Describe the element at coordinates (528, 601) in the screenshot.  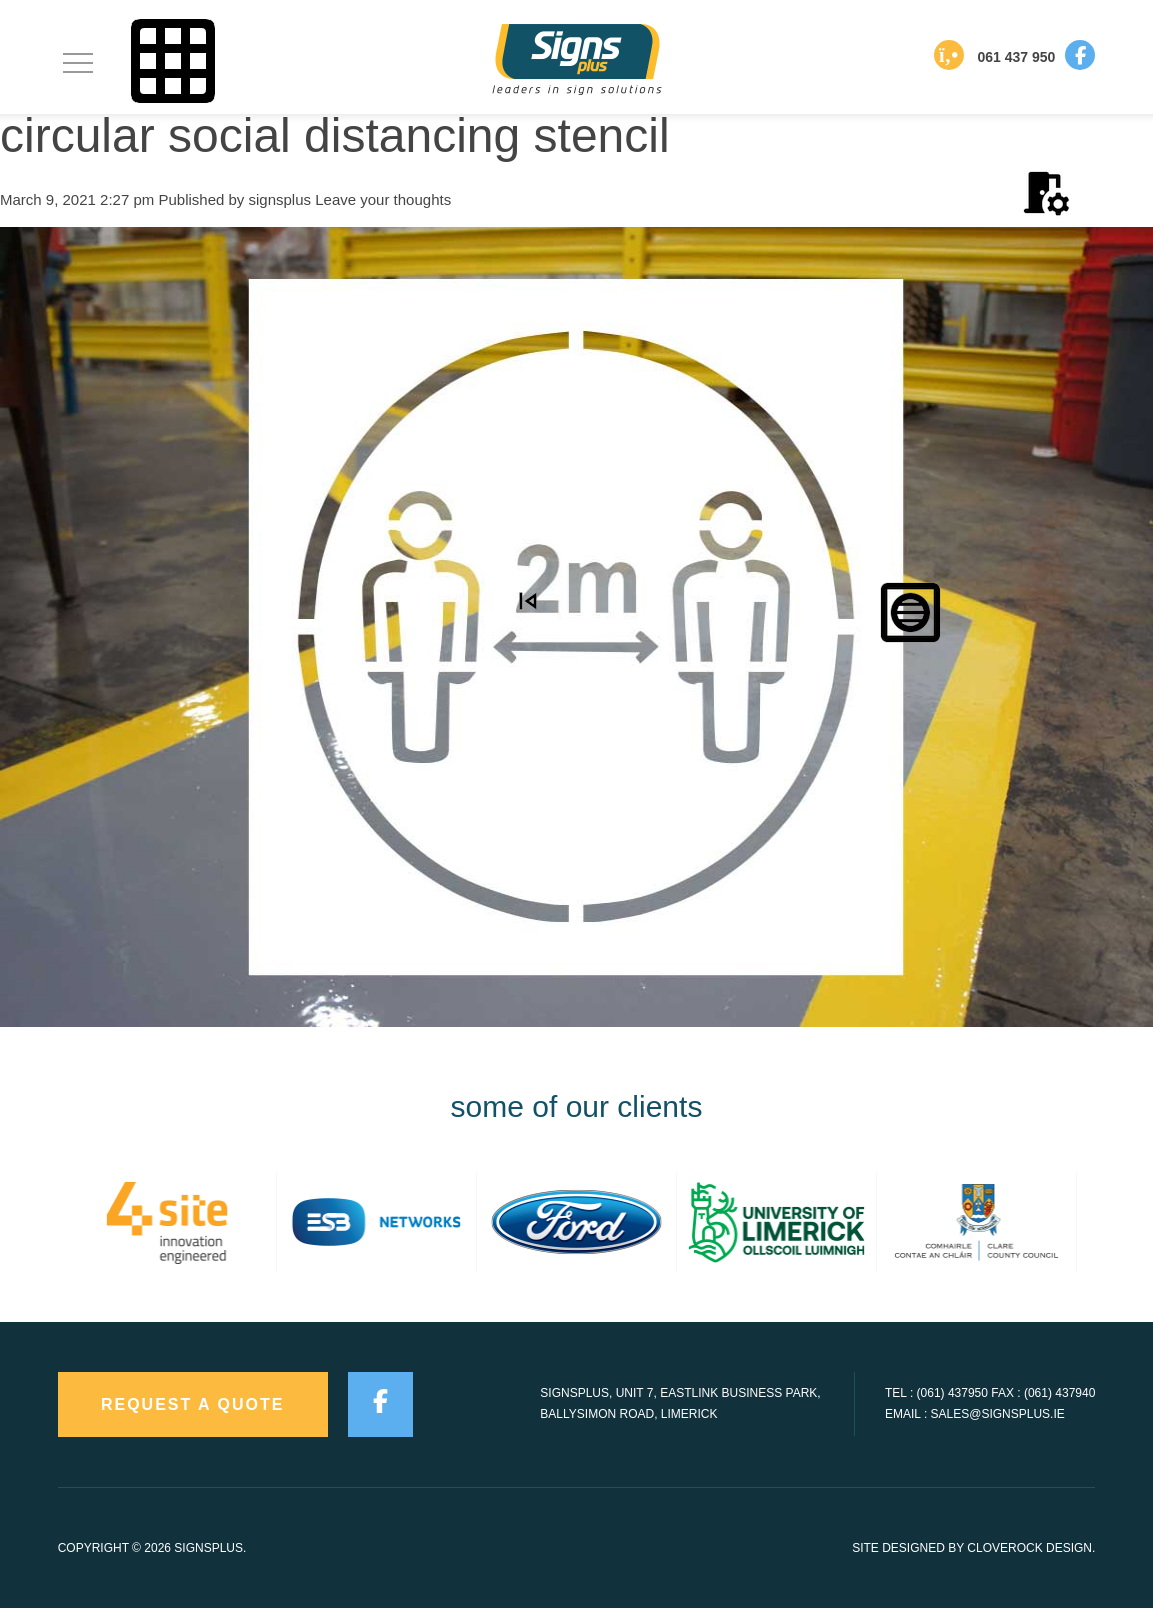
I see `skip to previous track` at that location.